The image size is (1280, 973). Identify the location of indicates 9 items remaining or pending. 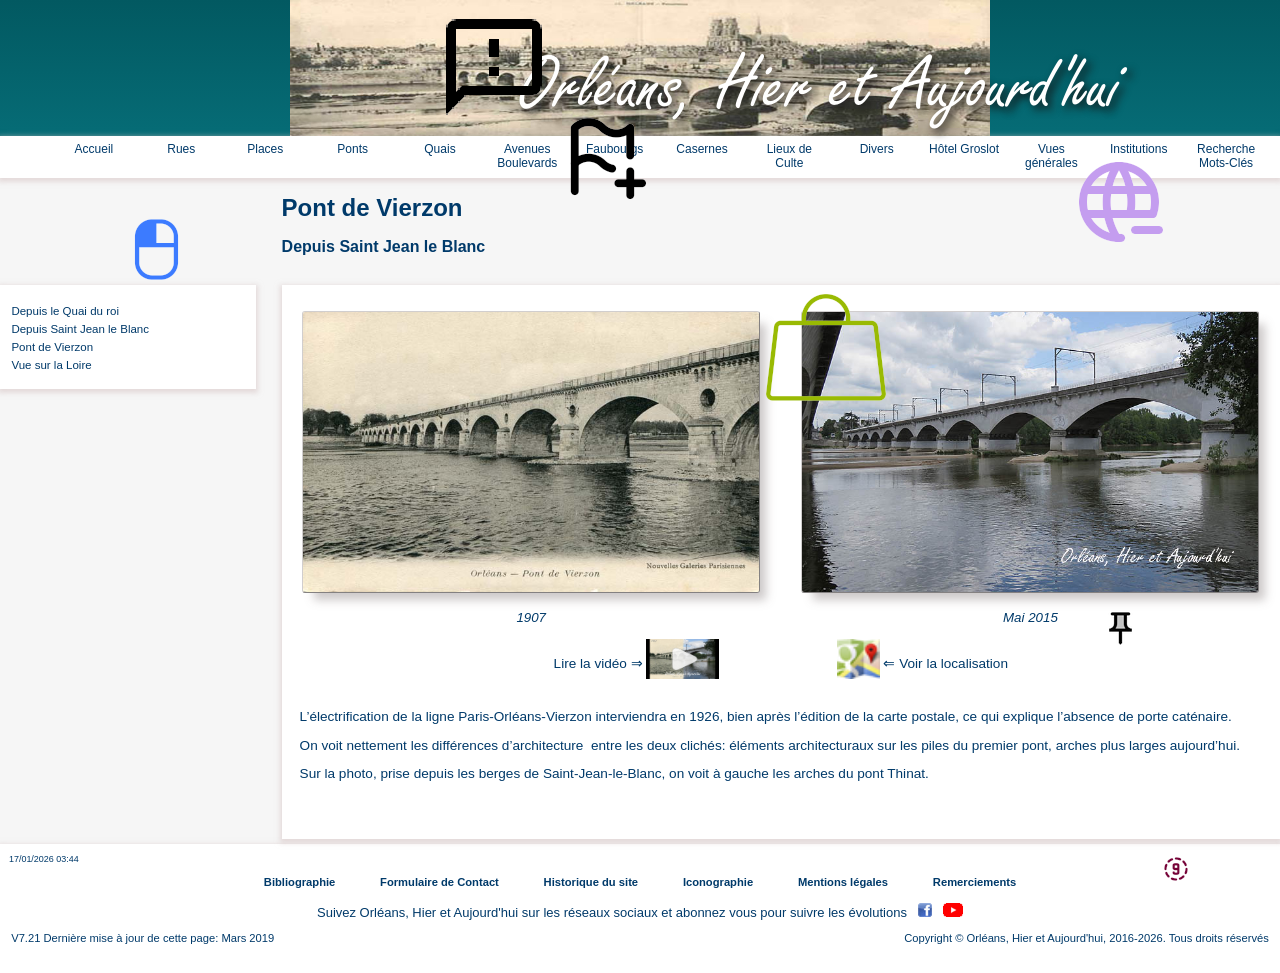
(1176, 869).